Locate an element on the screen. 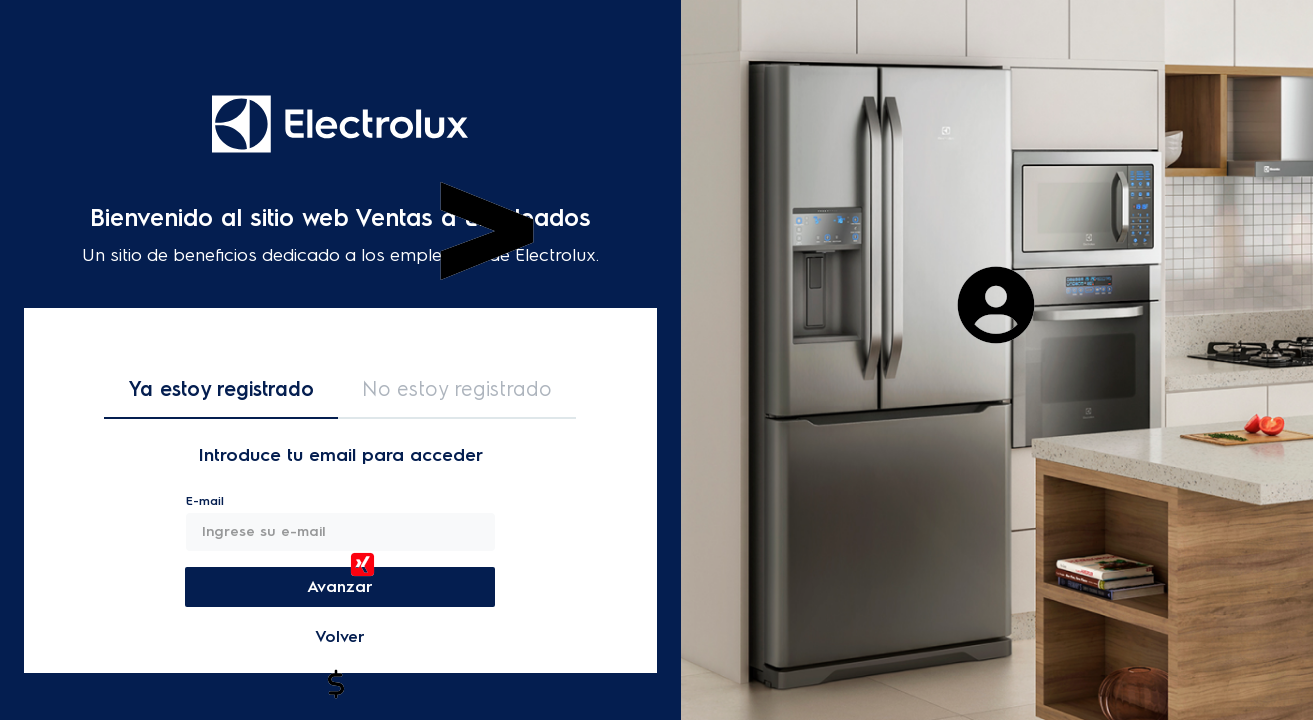  view your profile is located at coordinates (996, 305).